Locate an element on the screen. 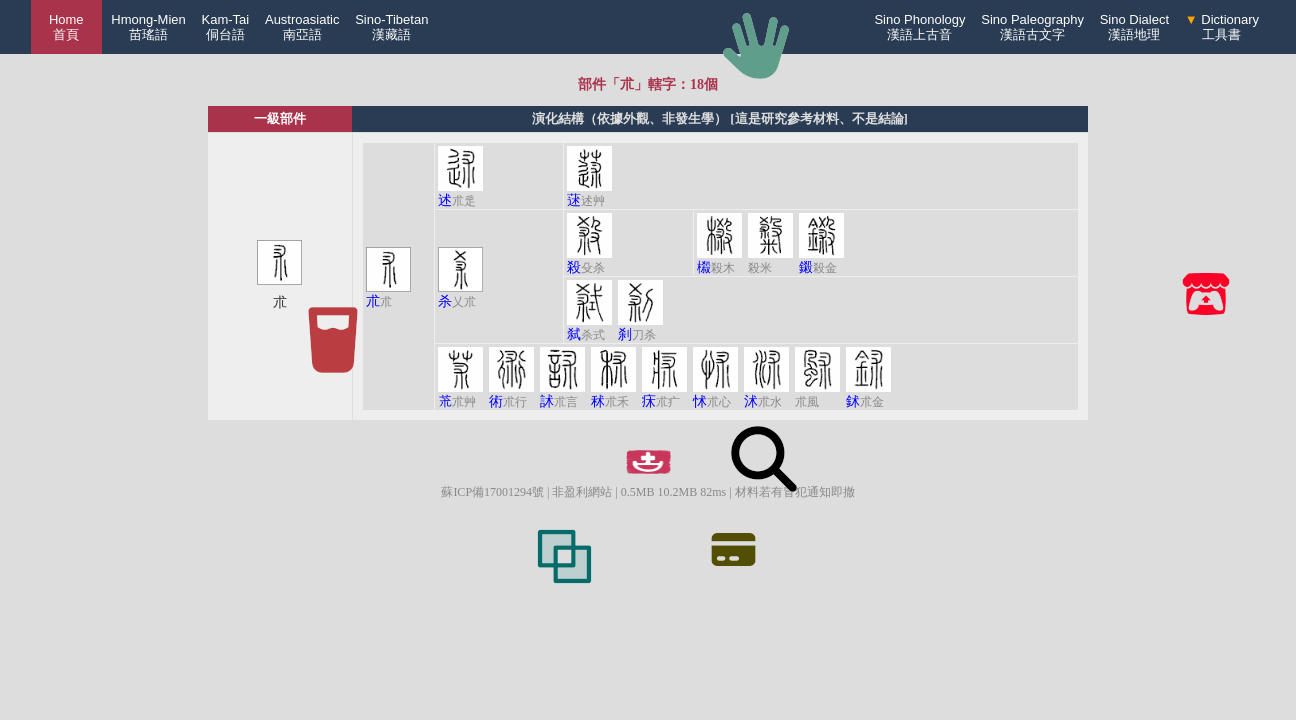 The image size is (1296, 720). exclude overlapping areas in a design tool is located at coordinates (564, 556).